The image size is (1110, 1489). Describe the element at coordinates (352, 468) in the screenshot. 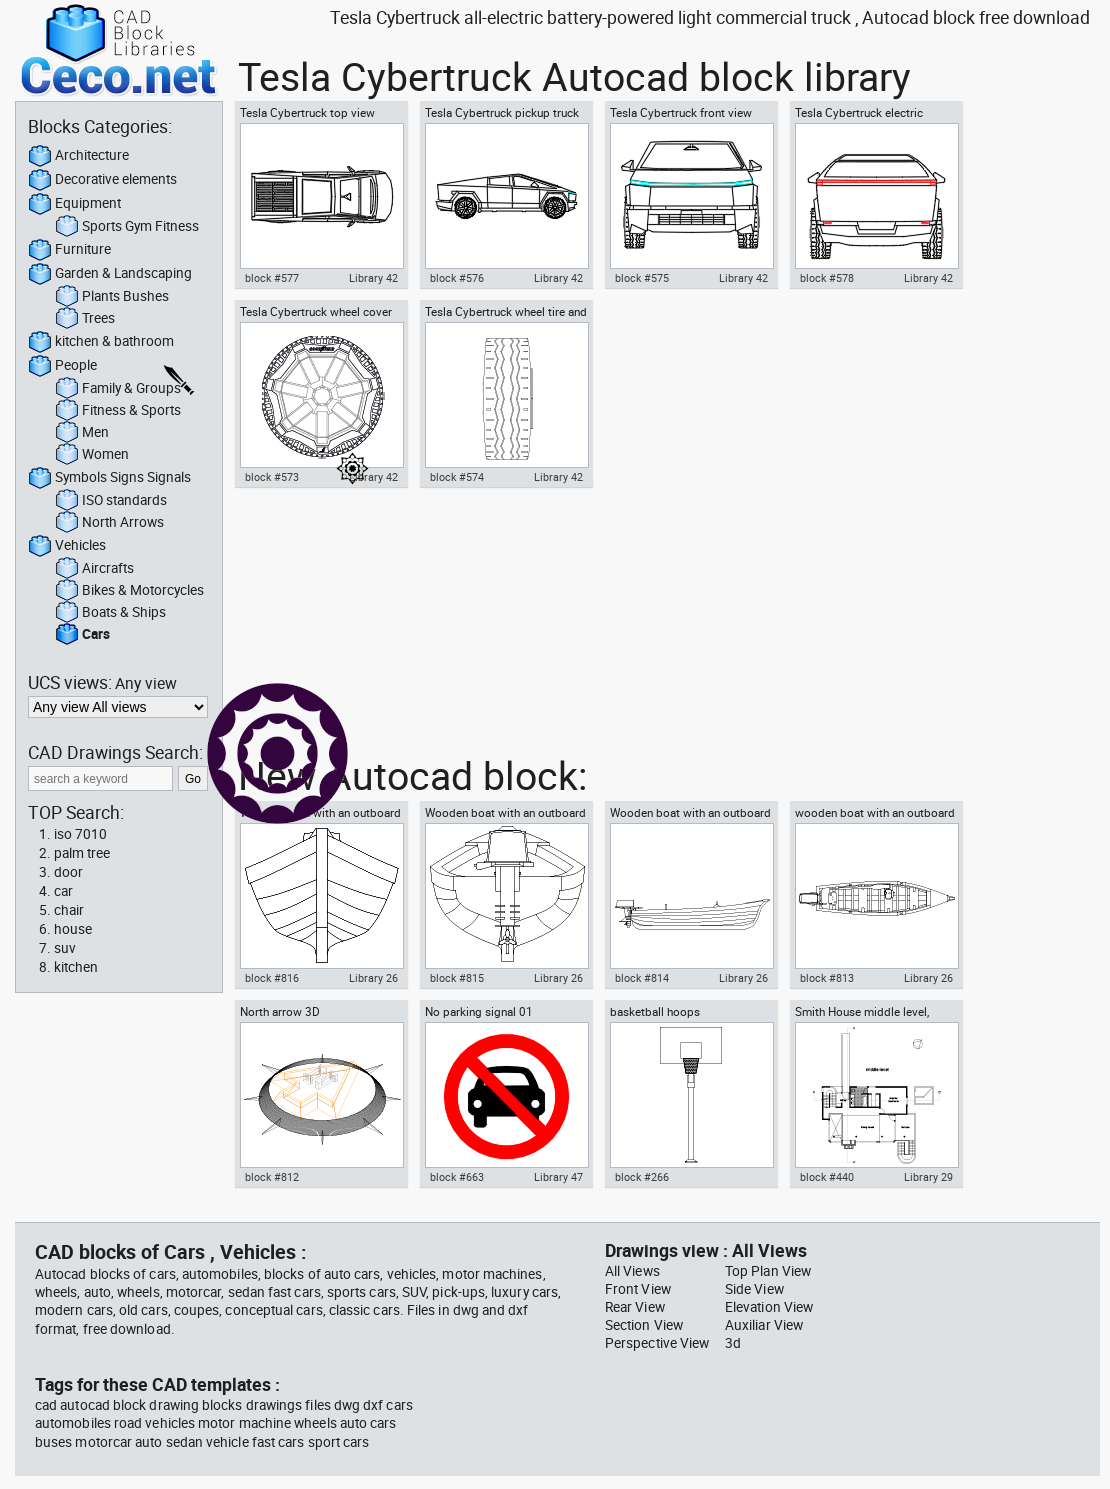

I see `decorative badge or achievement emblem` at that location.